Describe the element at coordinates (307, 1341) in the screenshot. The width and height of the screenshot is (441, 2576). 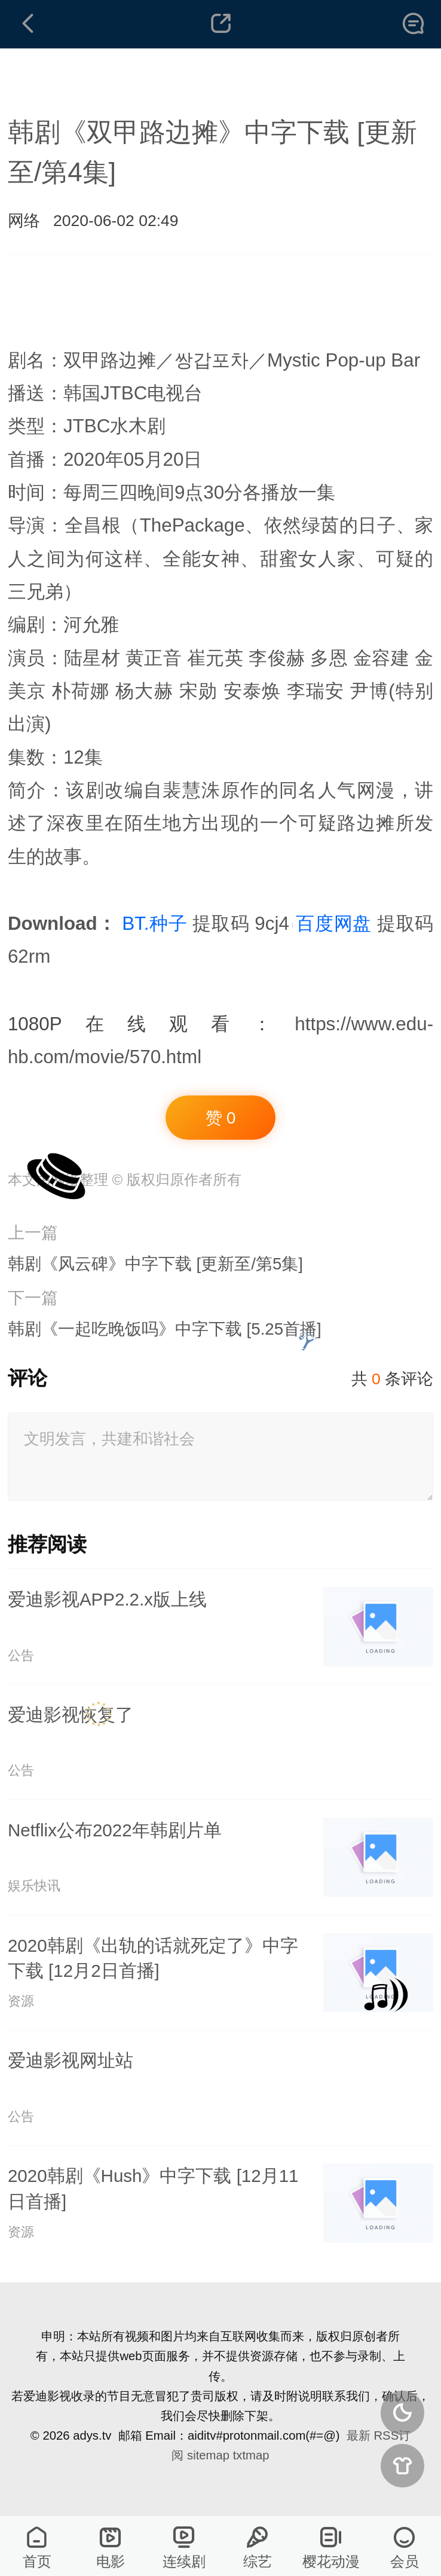
I see `launch or shoot an item` at that location.